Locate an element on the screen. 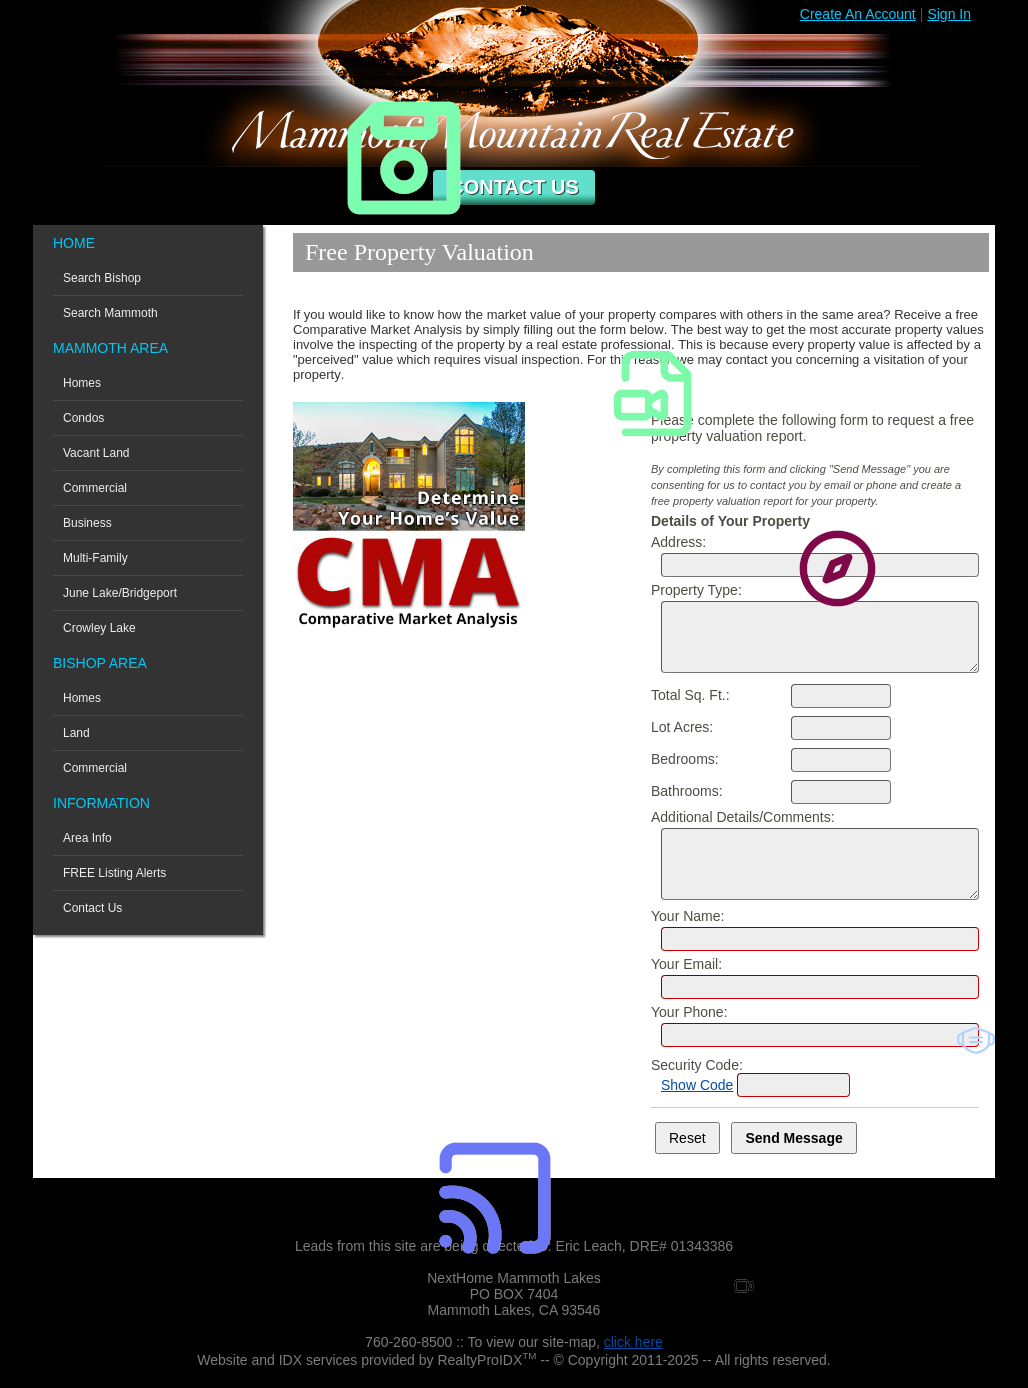 The image size is (1028, 1388). start a video call is located at coordinates (744, 1286).